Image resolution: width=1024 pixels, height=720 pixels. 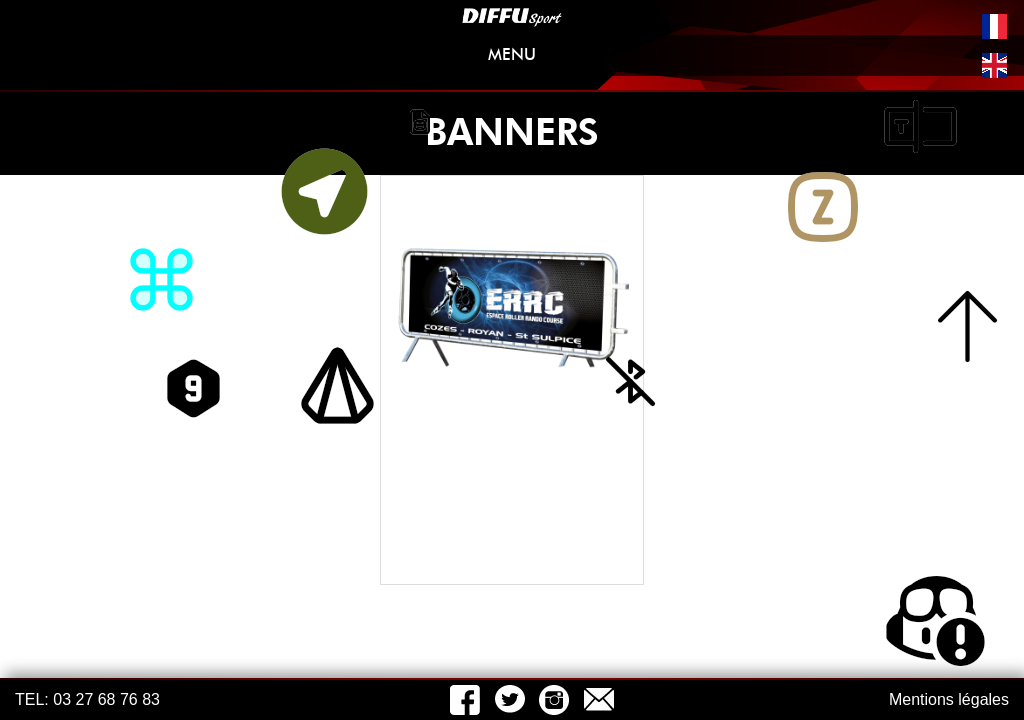 I want to click on indicates a warning or issue with GitHub Copilot, so click(x=935, y=621).